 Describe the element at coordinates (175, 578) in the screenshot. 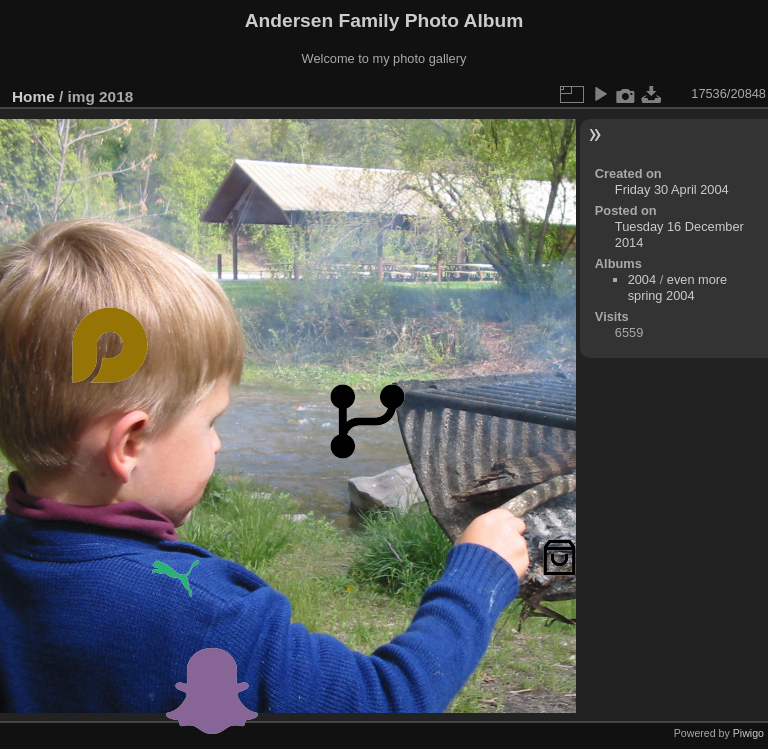

I see `visit the Puma website or app` at that location.